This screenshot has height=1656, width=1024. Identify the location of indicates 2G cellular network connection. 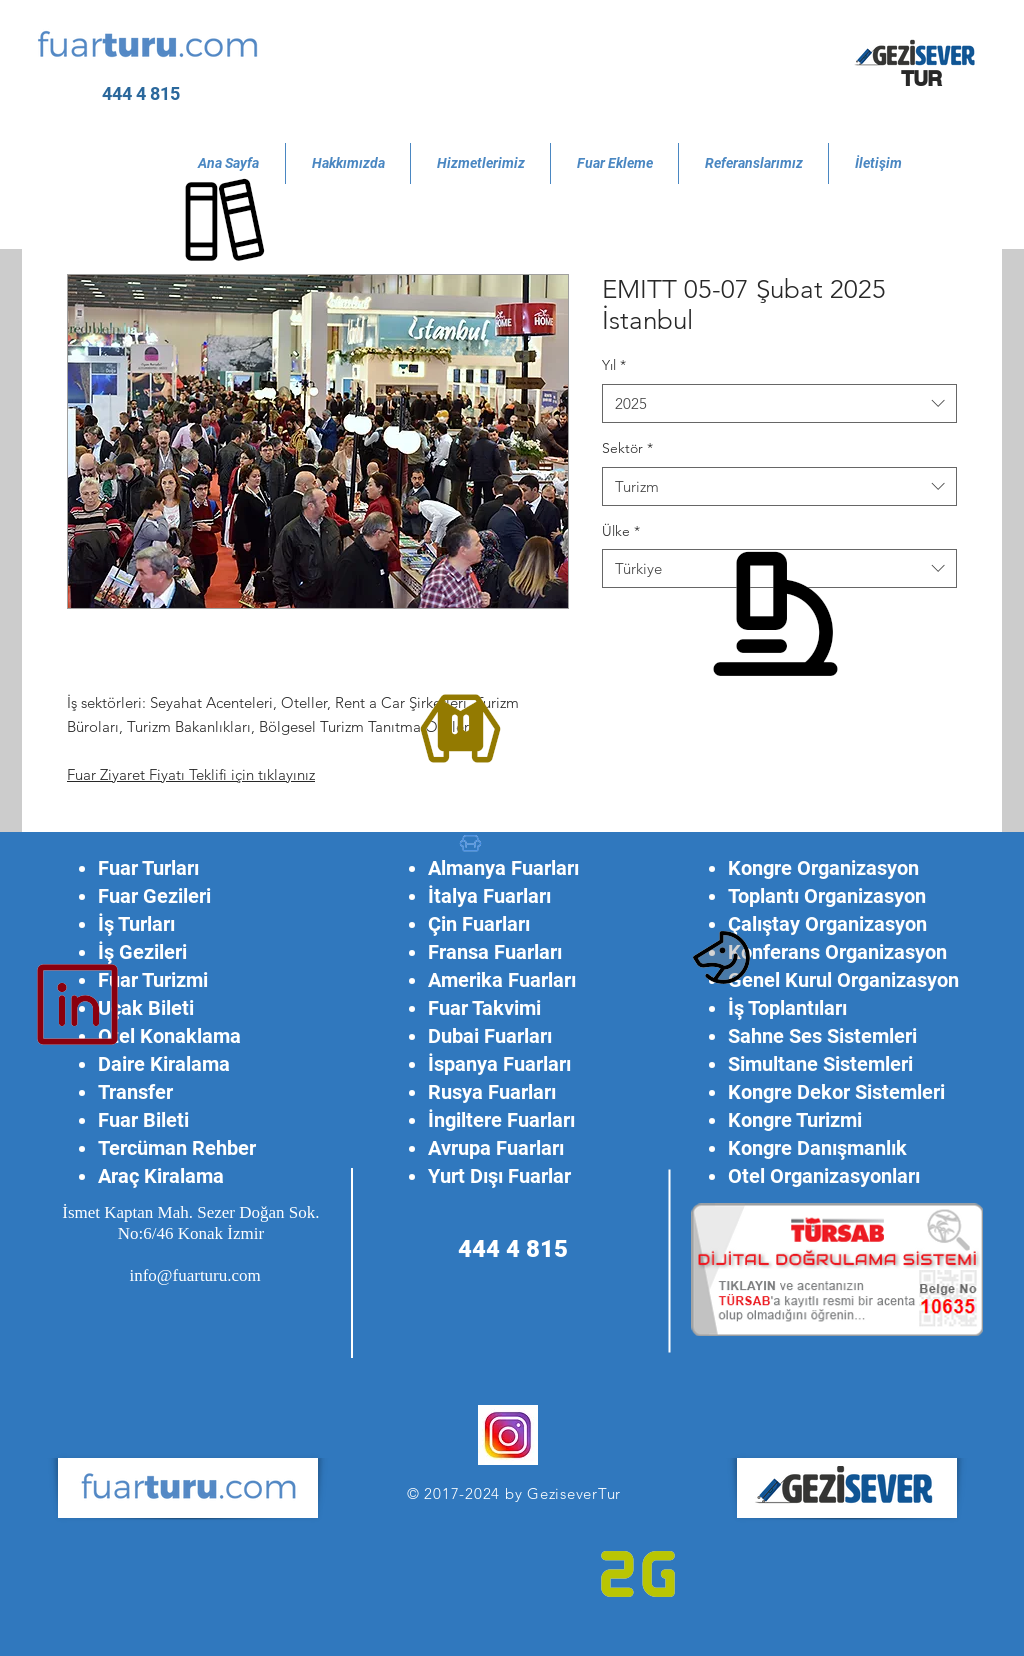
(638, 1574).